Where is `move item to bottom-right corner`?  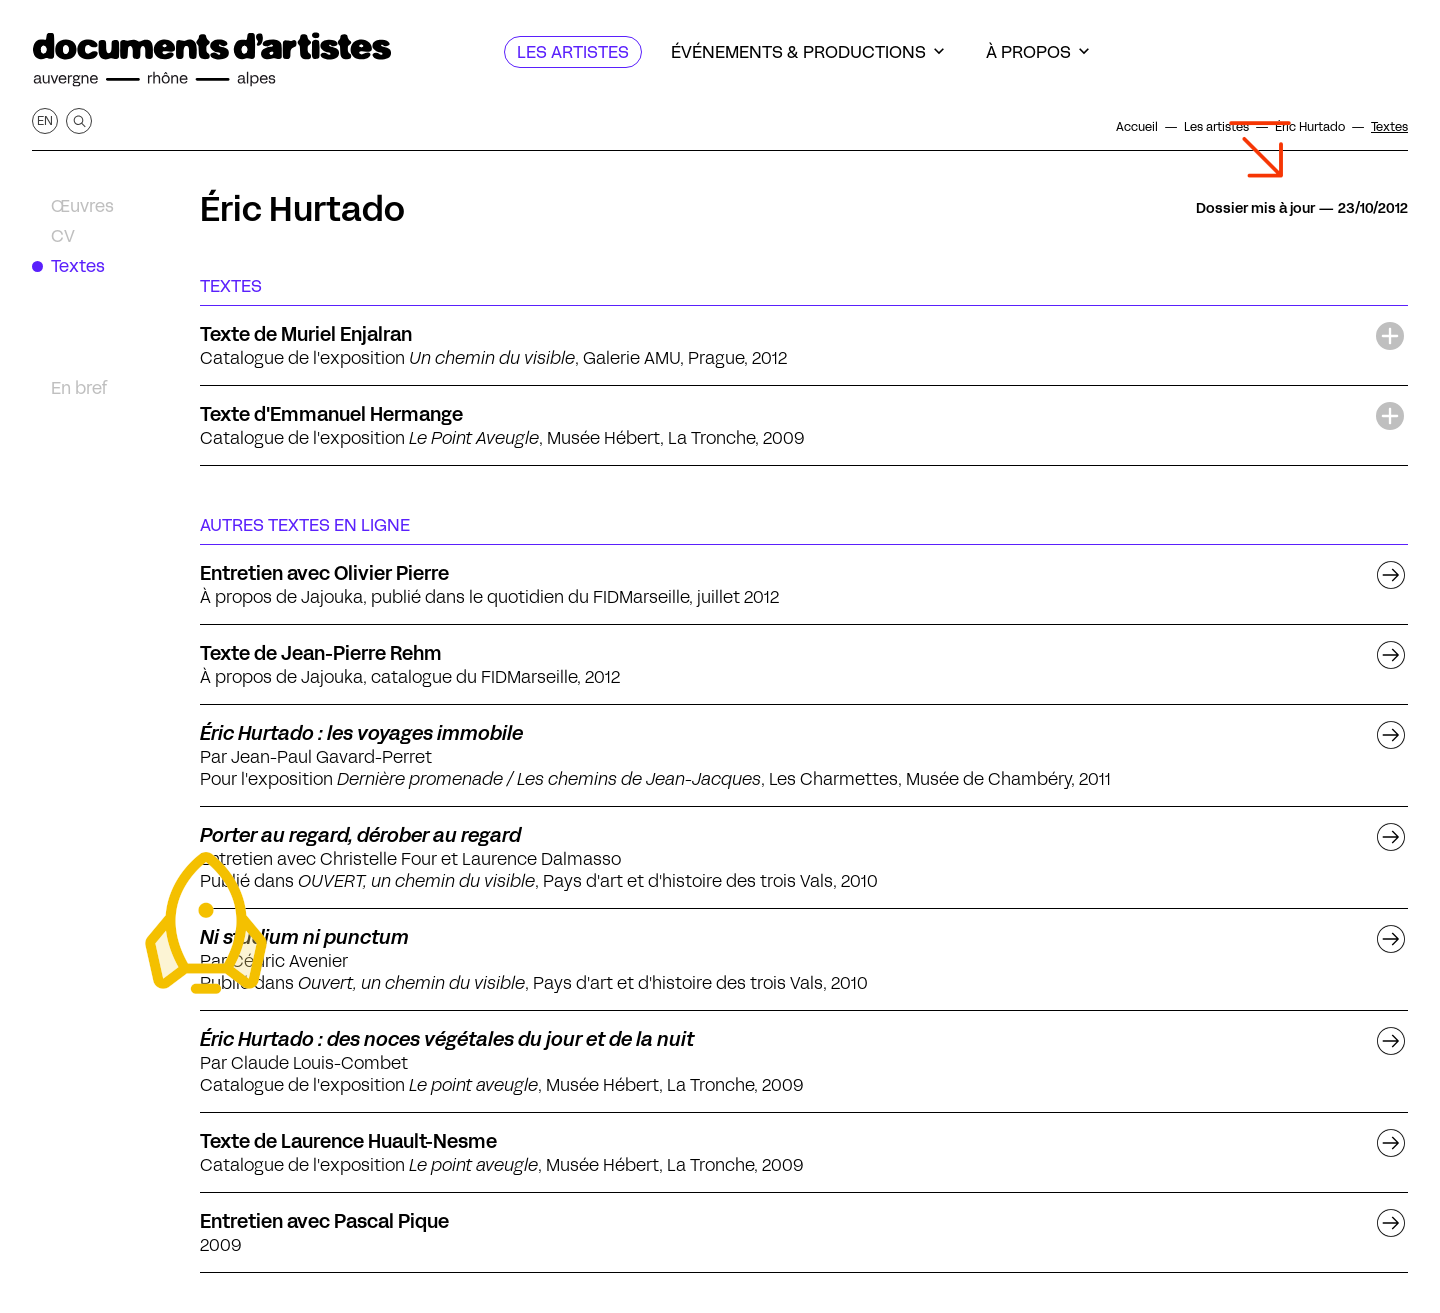 move item to bottom-right corner is located at coordinates (1260, 152).